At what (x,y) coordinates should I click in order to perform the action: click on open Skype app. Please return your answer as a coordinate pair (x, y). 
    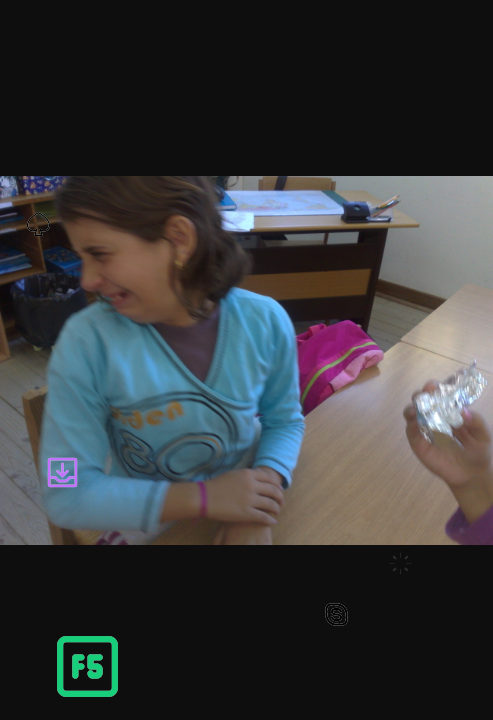
    Looking at the image, I should click on (336, 614).